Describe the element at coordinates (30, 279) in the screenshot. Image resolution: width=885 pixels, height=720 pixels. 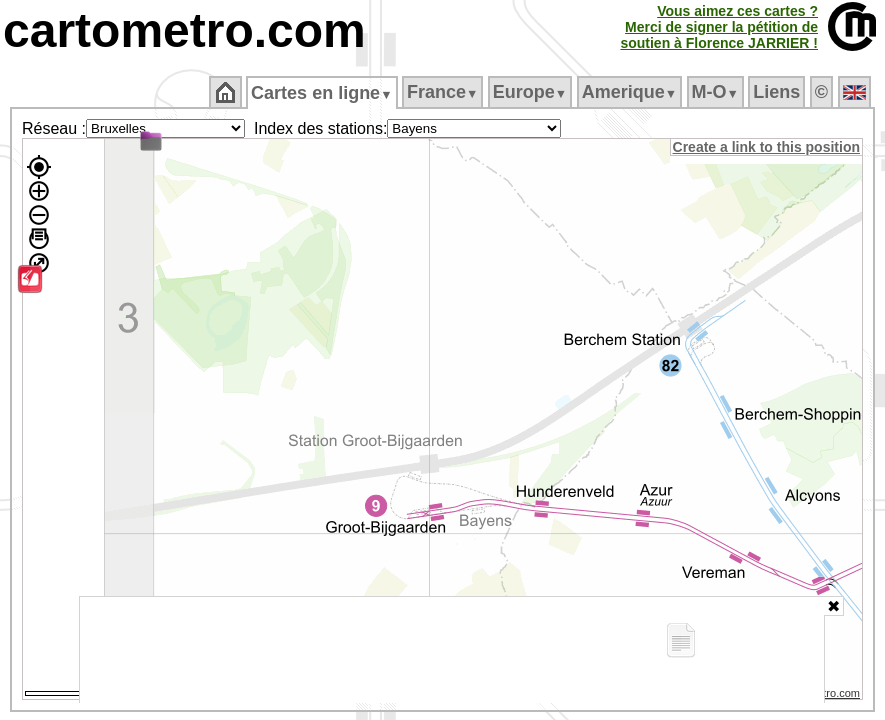
I see `indicates a postscript (.ps) or .eps file type` at that location.